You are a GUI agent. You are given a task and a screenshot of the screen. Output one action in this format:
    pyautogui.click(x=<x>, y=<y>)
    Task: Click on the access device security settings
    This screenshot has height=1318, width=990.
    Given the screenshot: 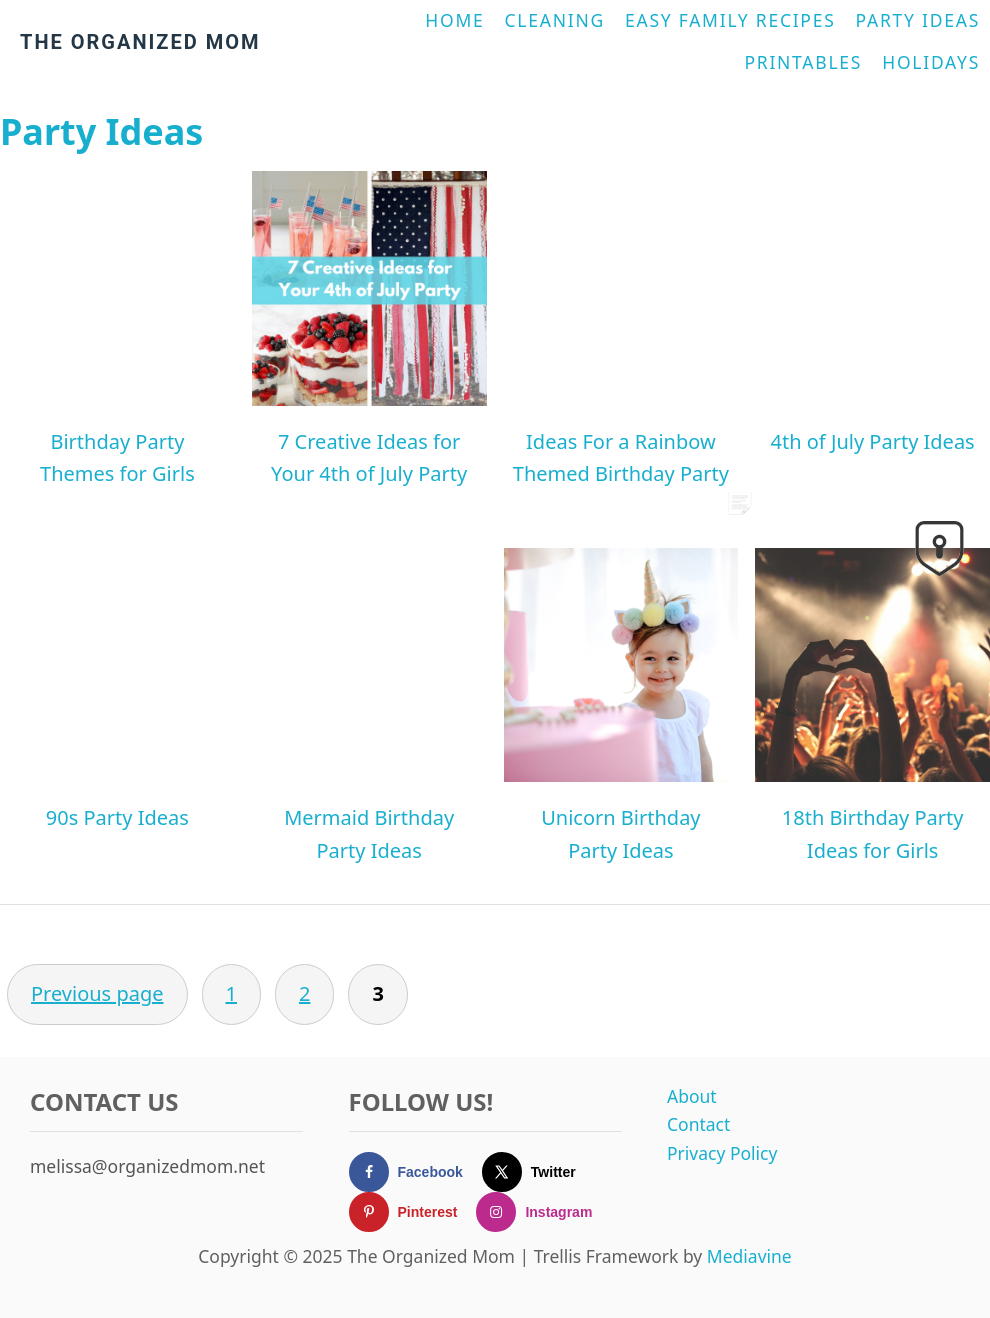 What is the action you would take?
    pyautogui.click(x=939, y=548)
    